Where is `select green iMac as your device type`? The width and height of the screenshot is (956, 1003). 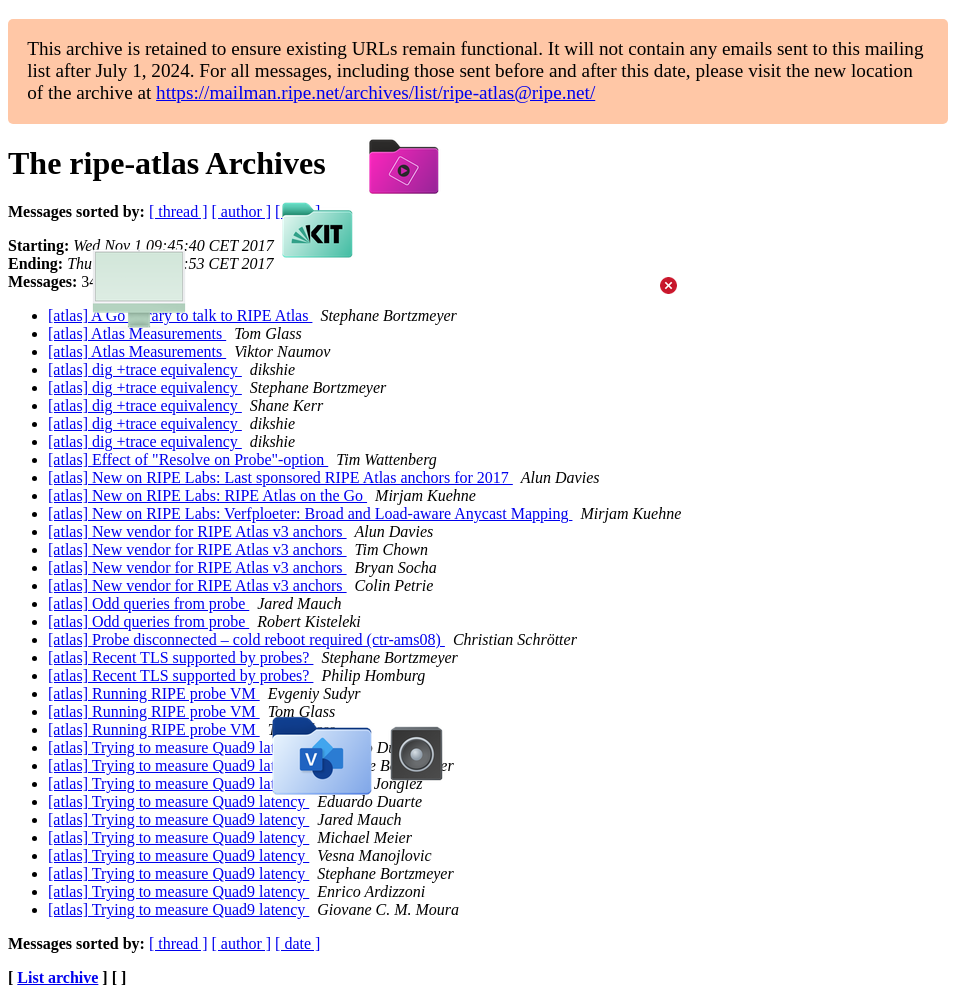 select green iMac as your device type is located at coordinates (139, 287).